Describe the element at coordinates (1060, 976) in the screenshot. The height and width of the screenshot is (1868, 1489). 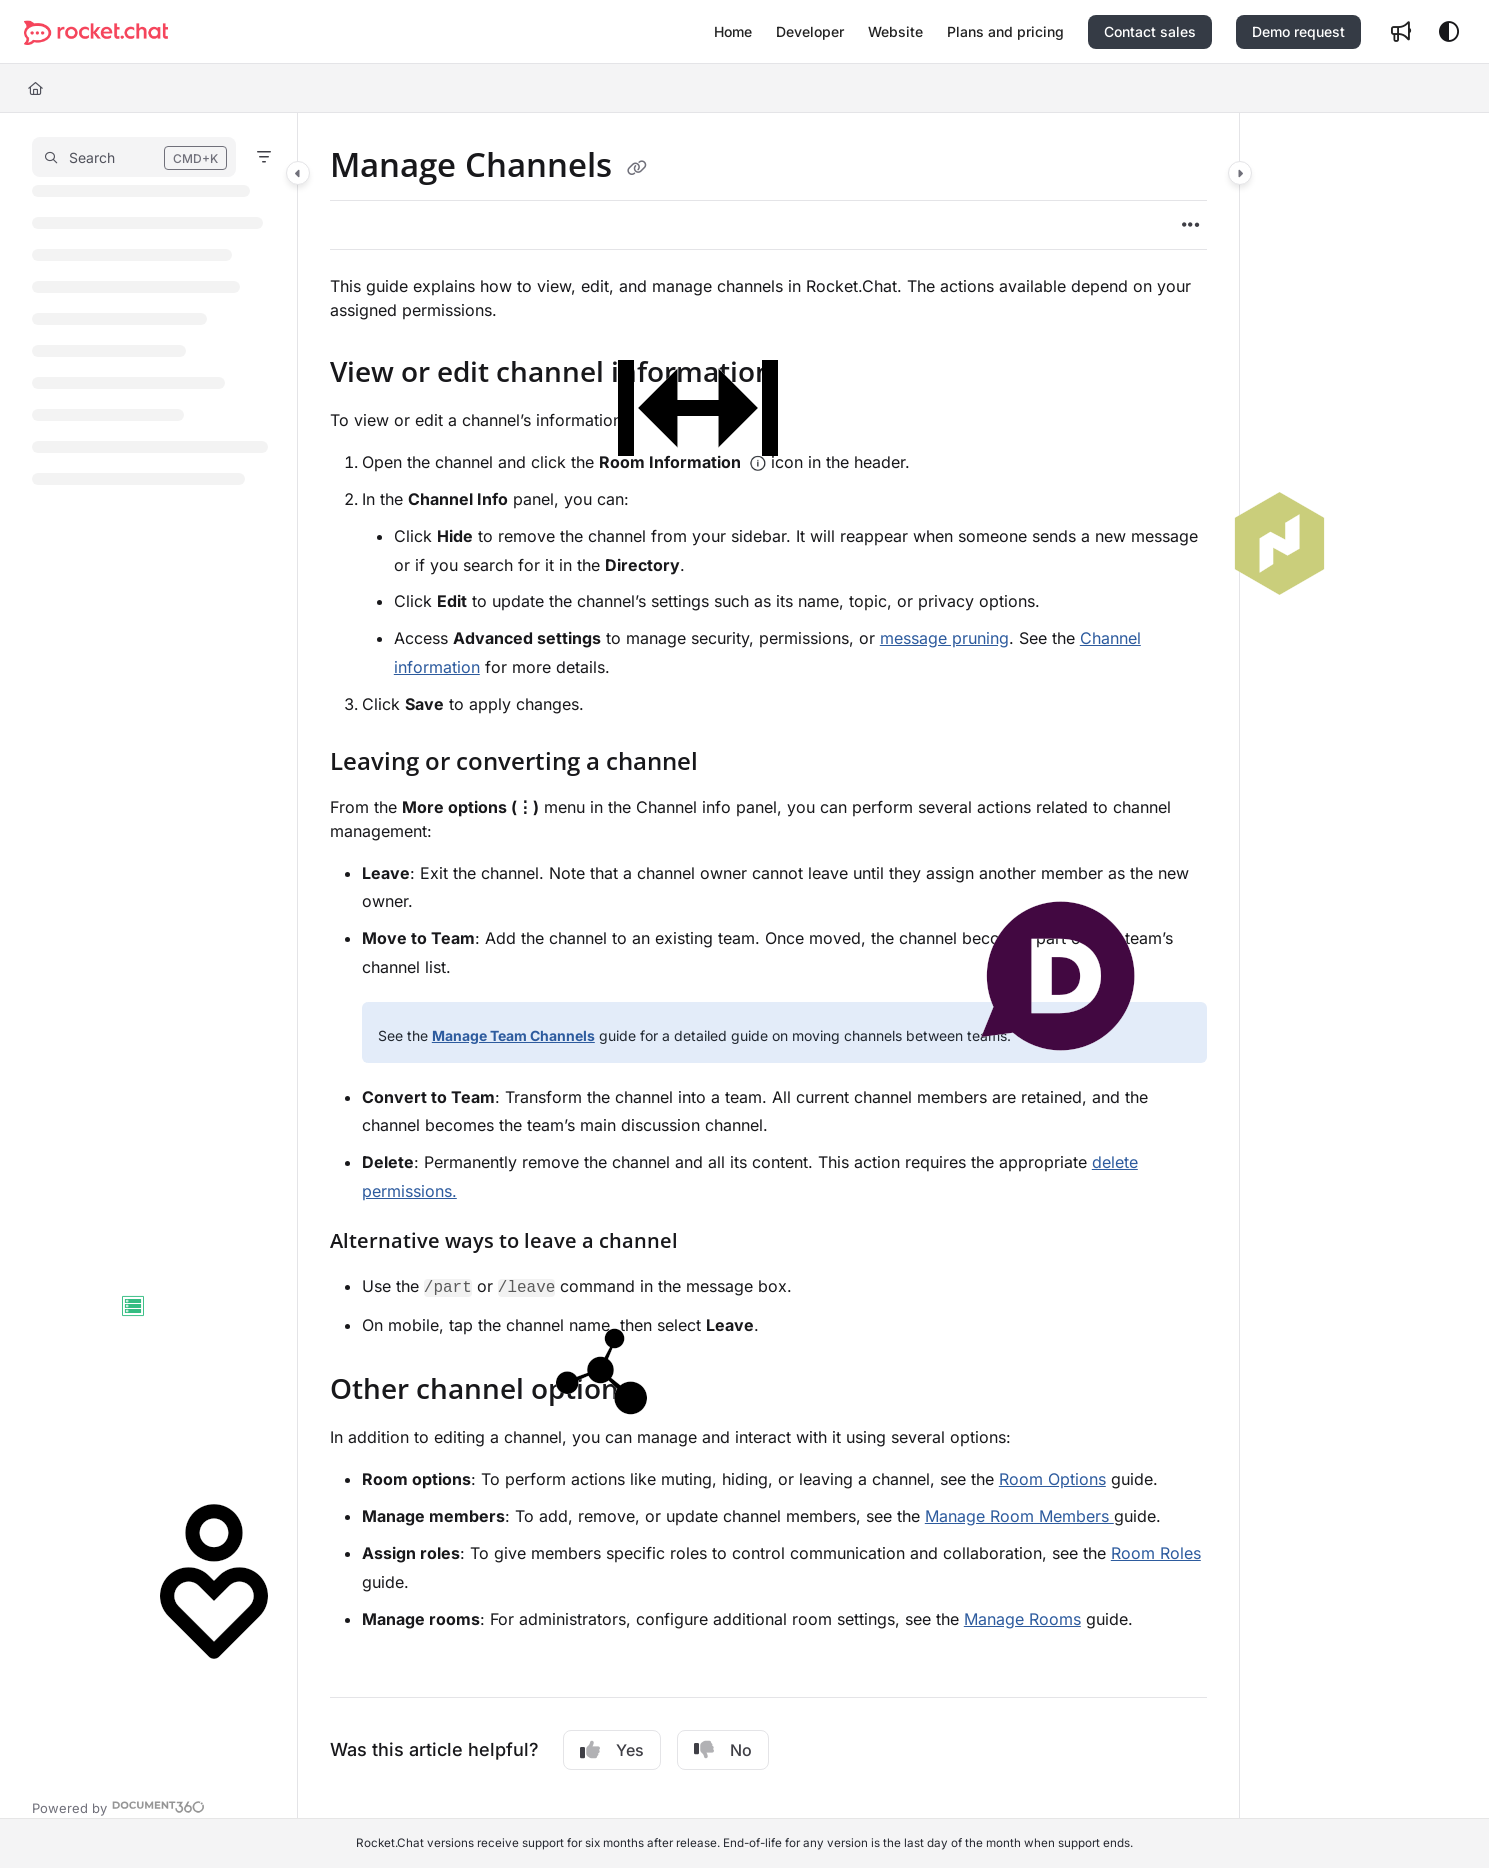
I see `disqus commenting platform logo` at that location.